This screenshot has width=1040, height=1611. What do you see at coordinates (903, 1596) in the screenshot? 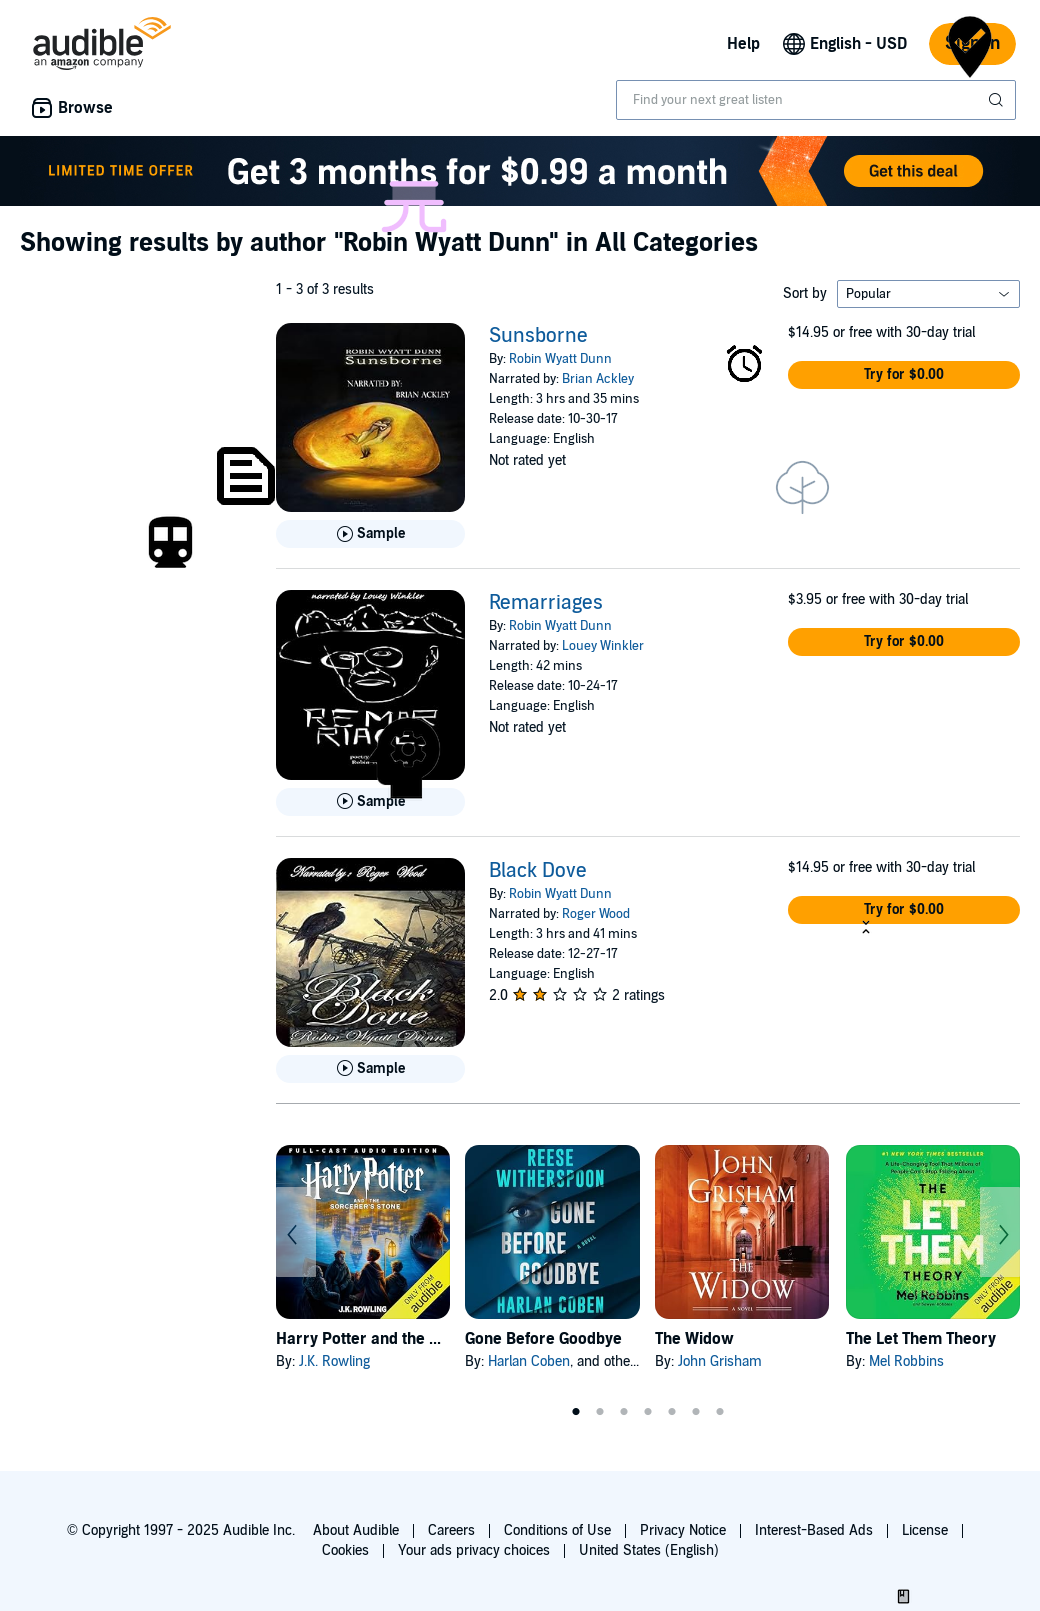
I see `access your saved bookmarks or reading list` at bounding box center [903, 1596].